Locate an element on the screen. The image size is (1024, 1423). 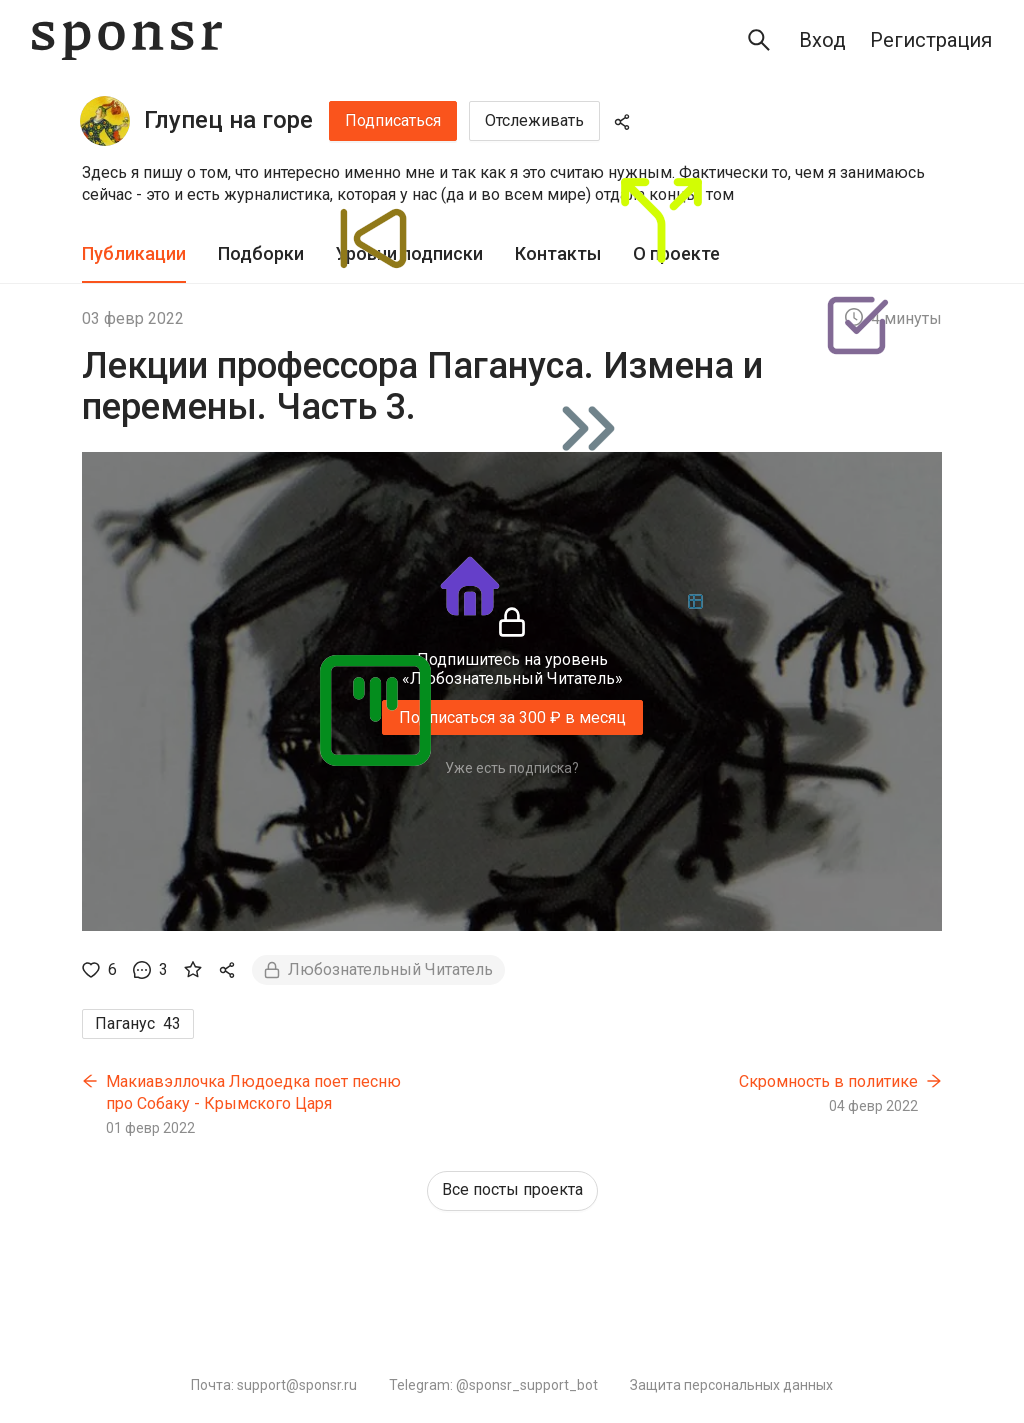
skip forward or advance quickly is located at coordinates (588, 428).